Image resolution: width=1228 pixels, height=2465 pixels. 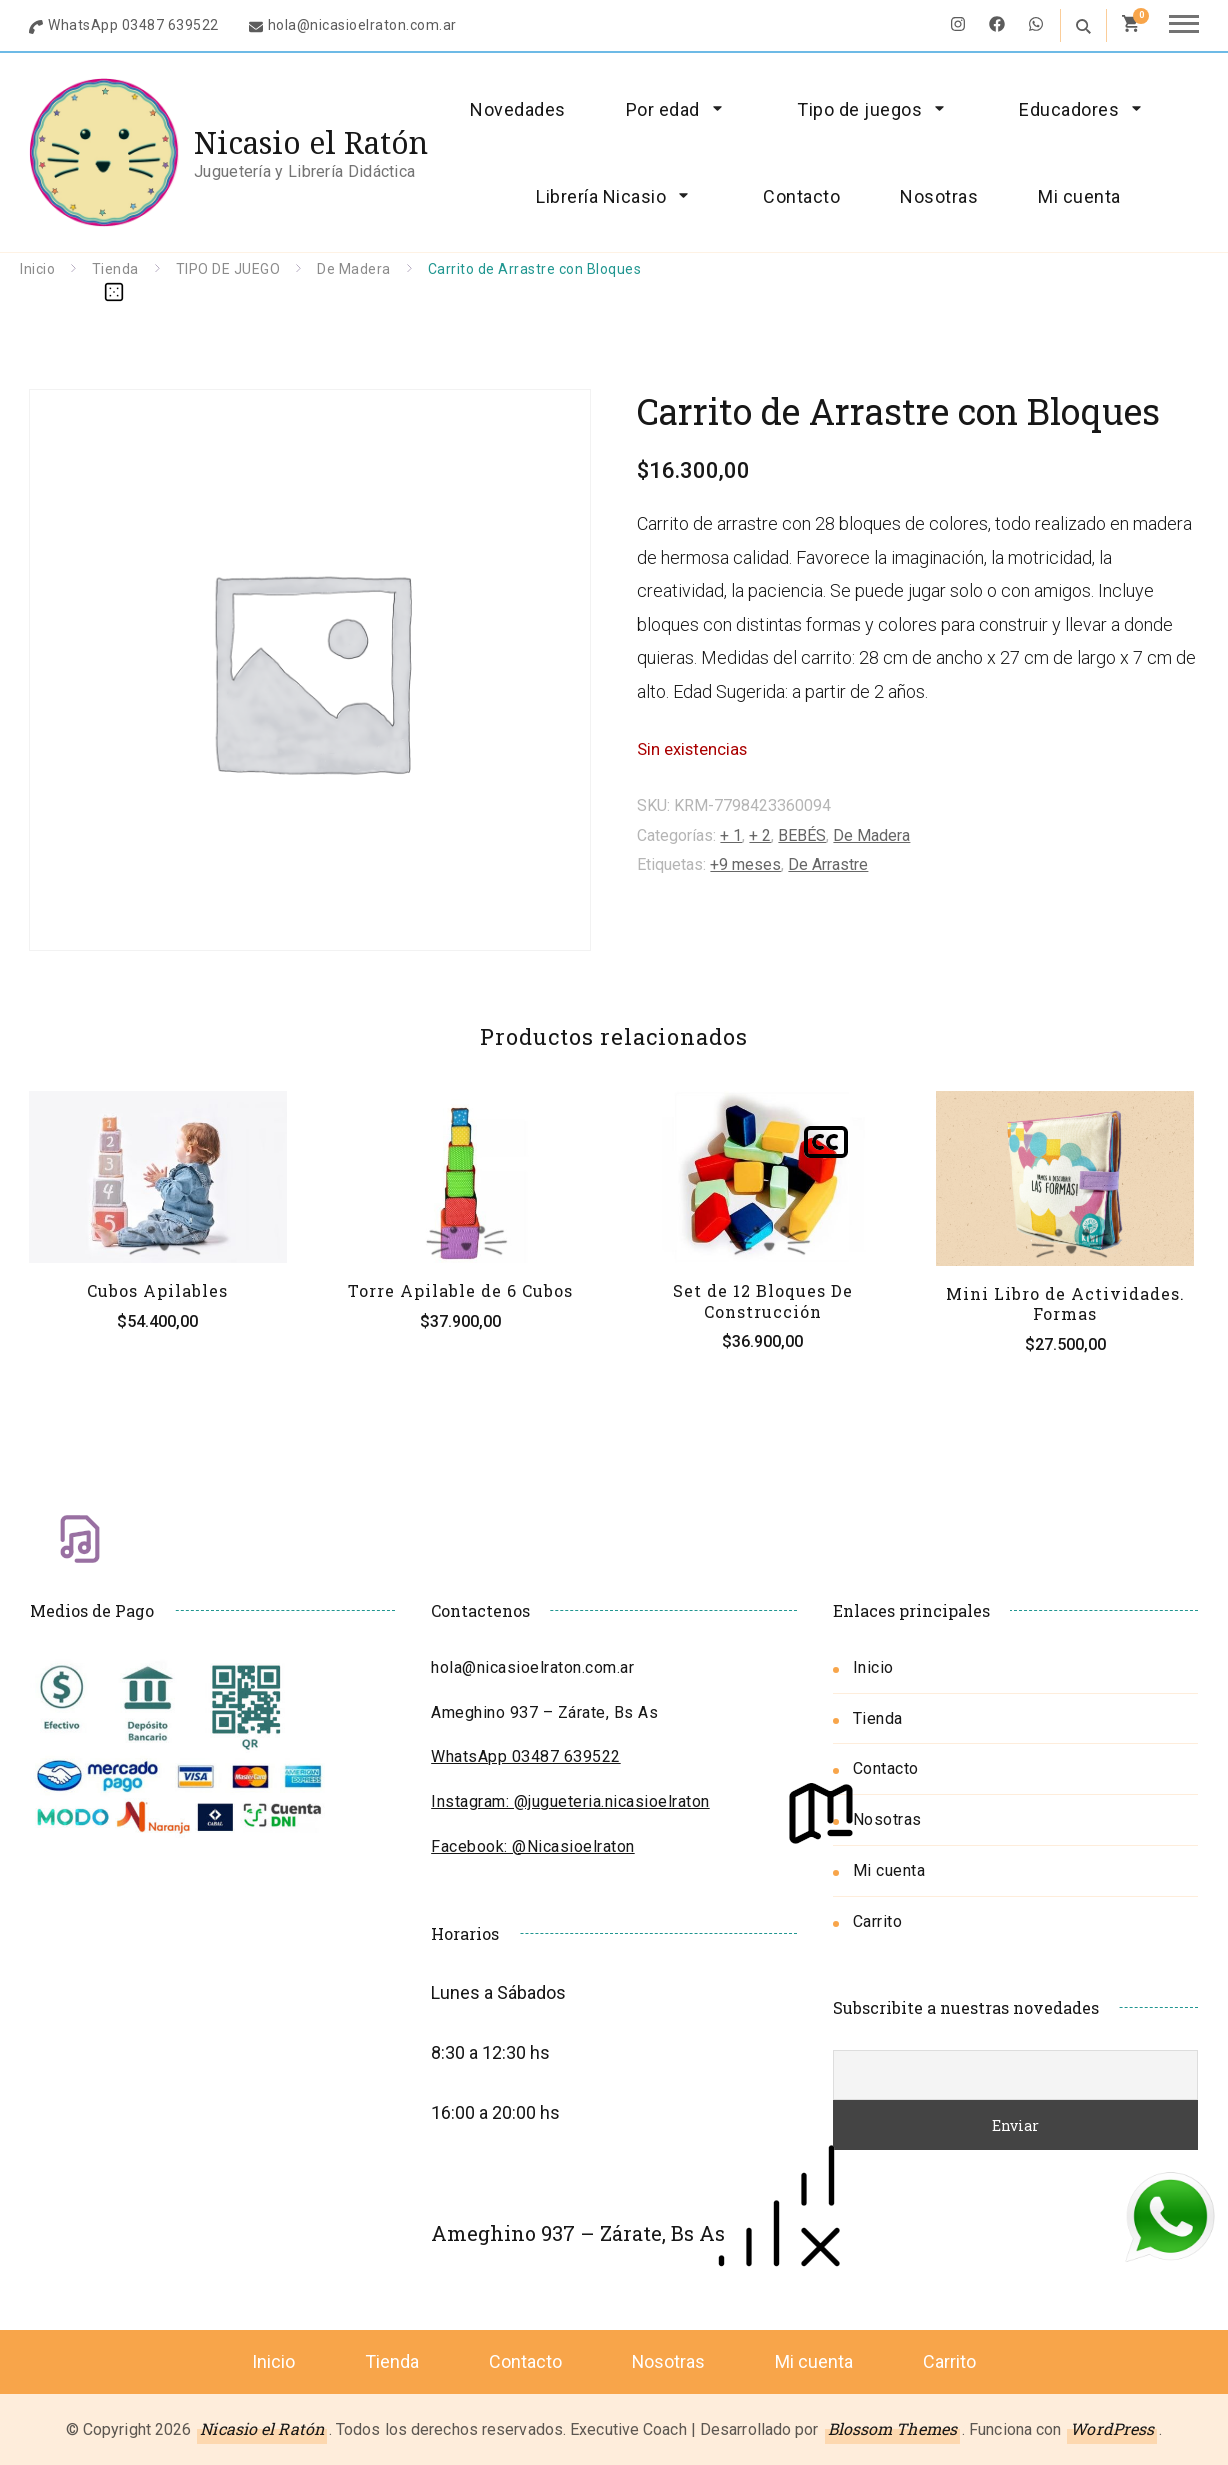 What do you see at coordinates (114, 292) in the screenshot?
I see `randomize or shuffle content` at bounding box center [114, 292].